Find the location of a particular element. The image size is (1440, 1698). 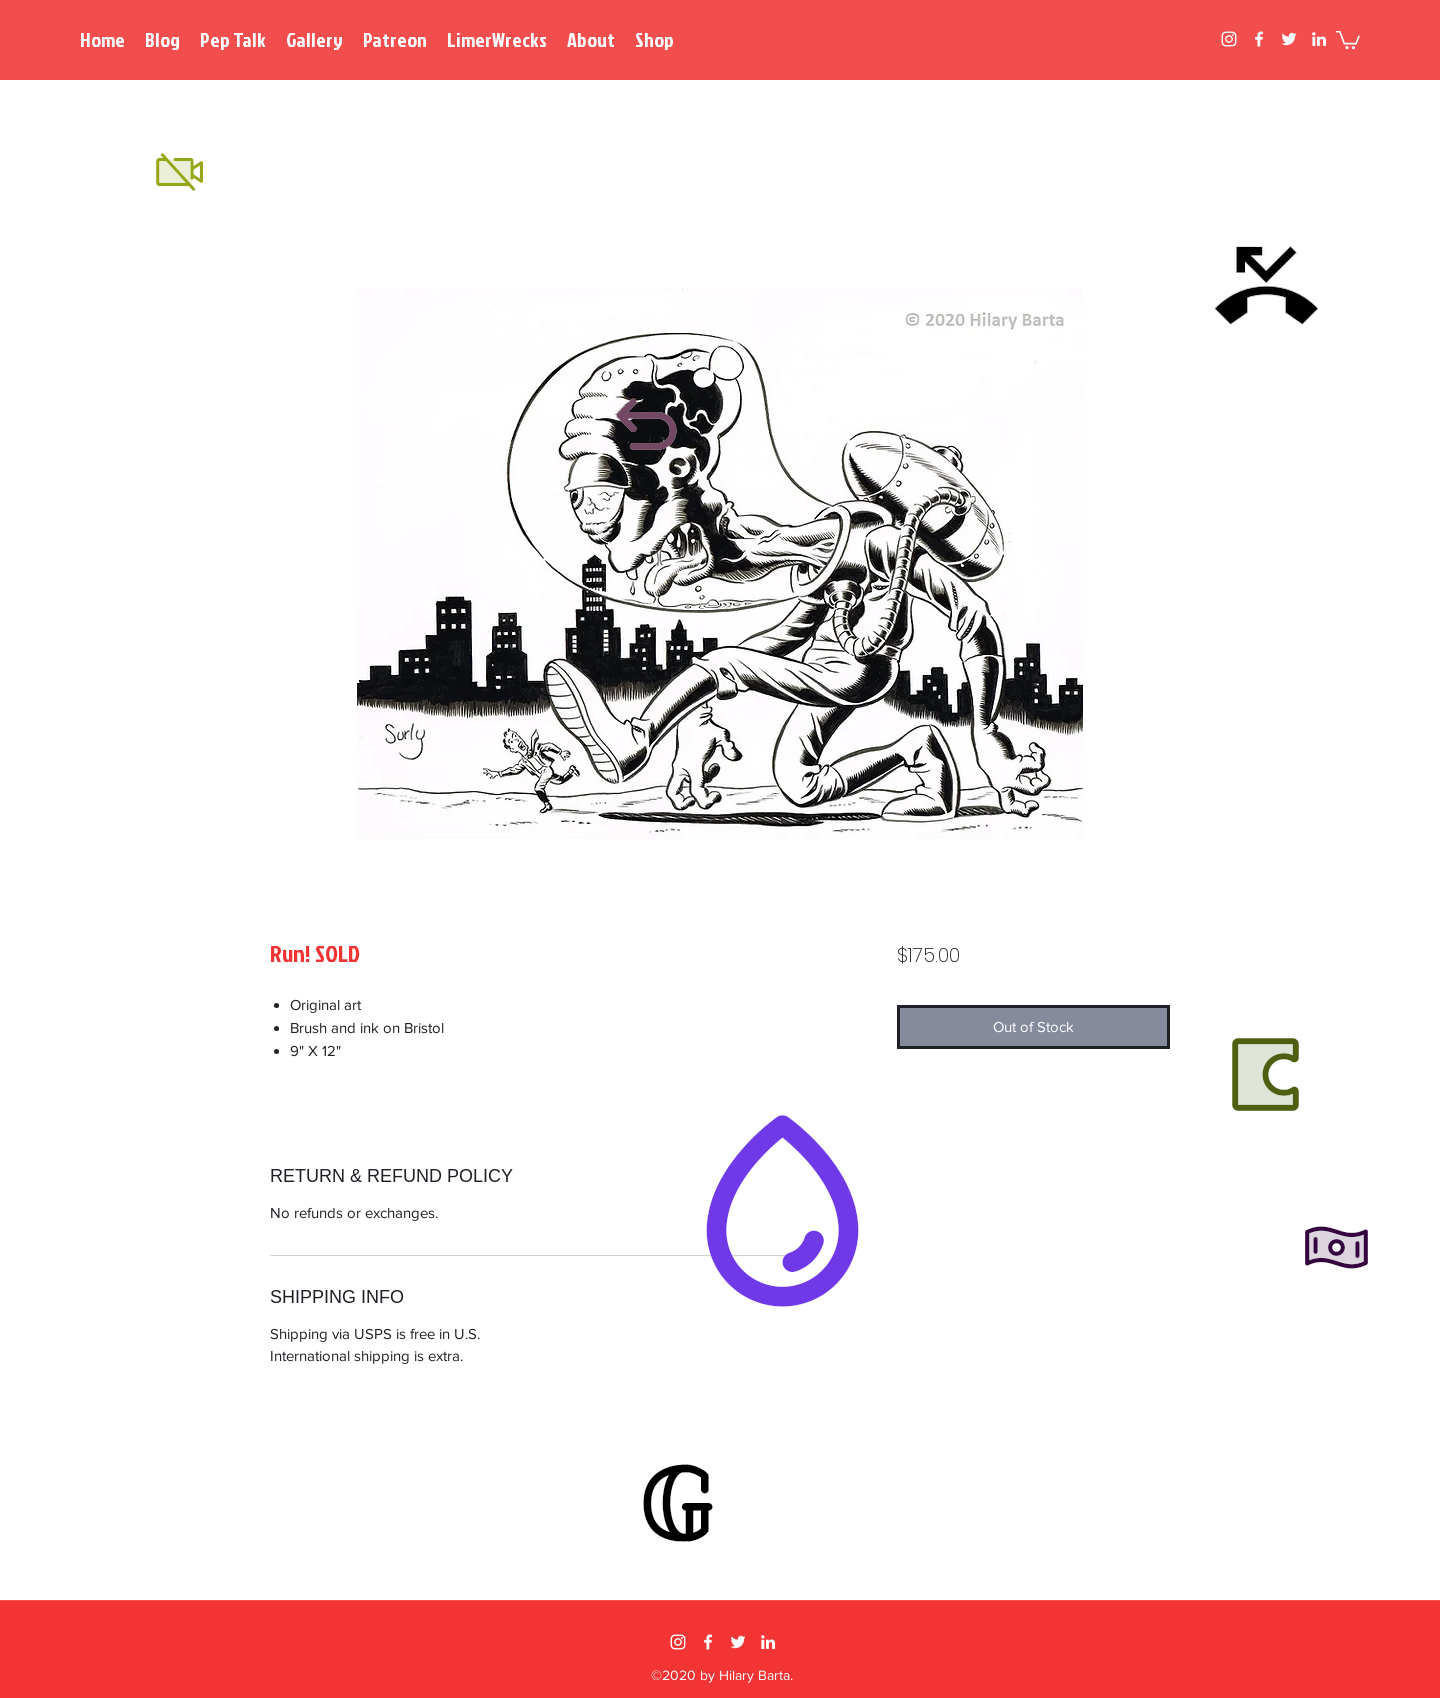

undo previous action is located at coordinates (646, 426).